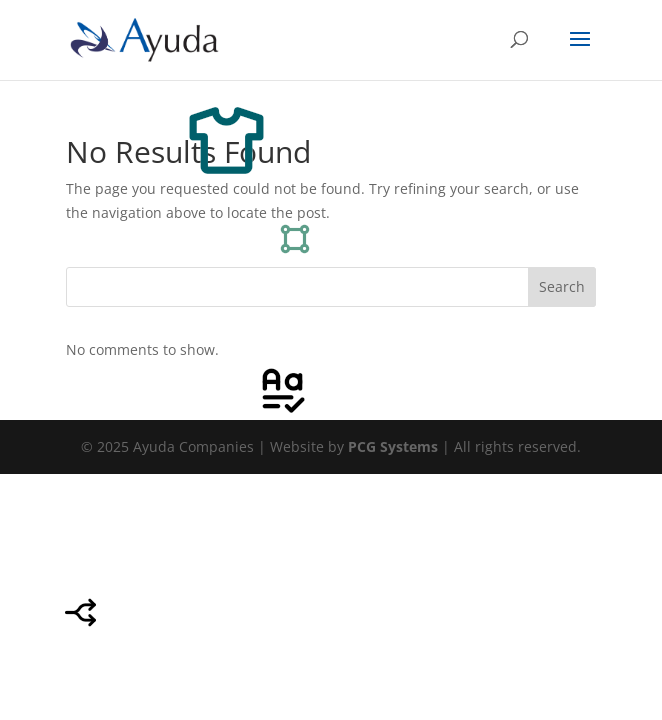 This screenshot has width=662, height=720. What do you see at coordinates (226, 140) in the screenshot?
I see `browse clothing or apparel items` at bounding box center [226, 140].